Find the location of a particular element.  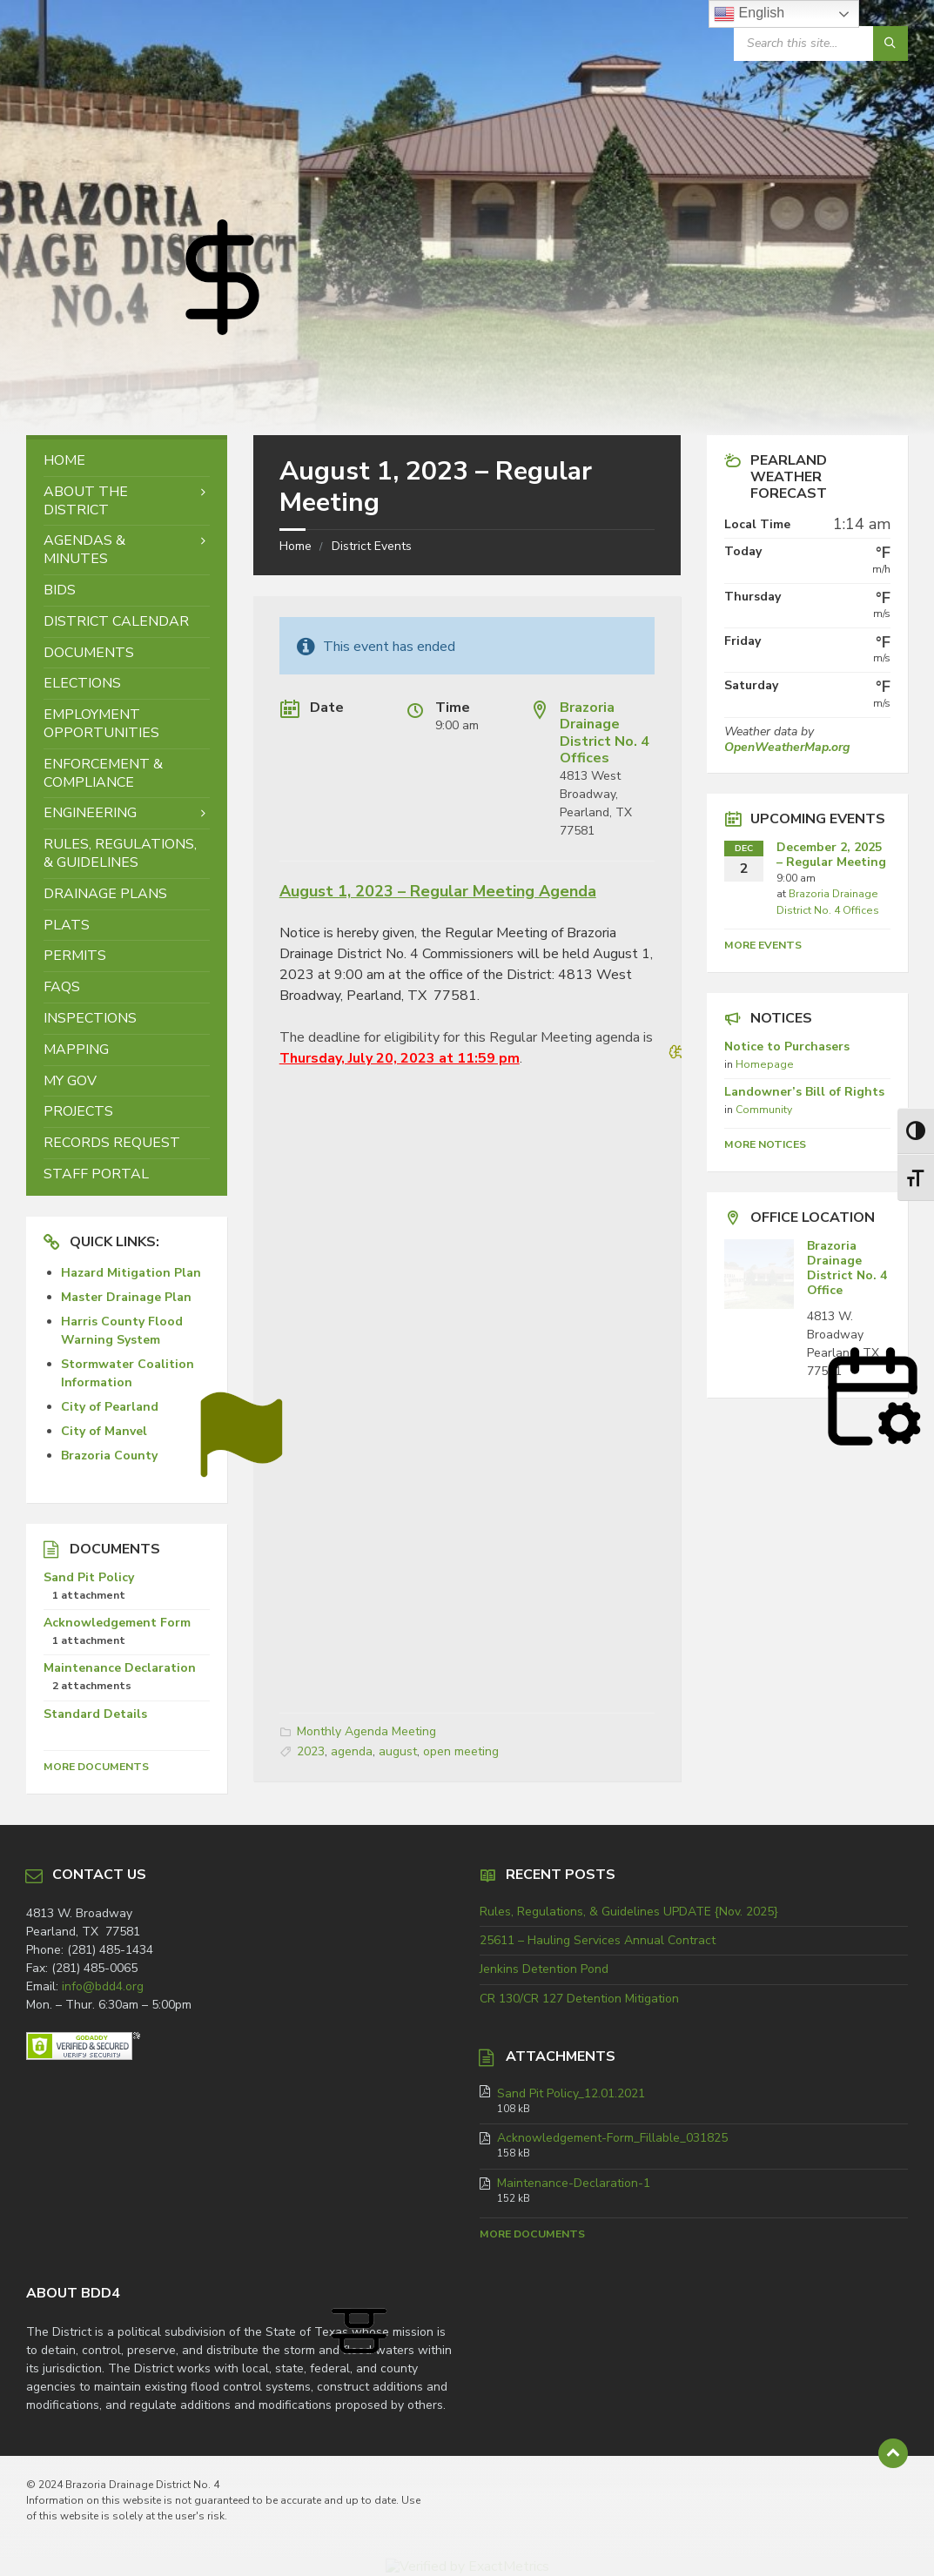

access AI or machine learning features is located at coordinates (675, 1051).